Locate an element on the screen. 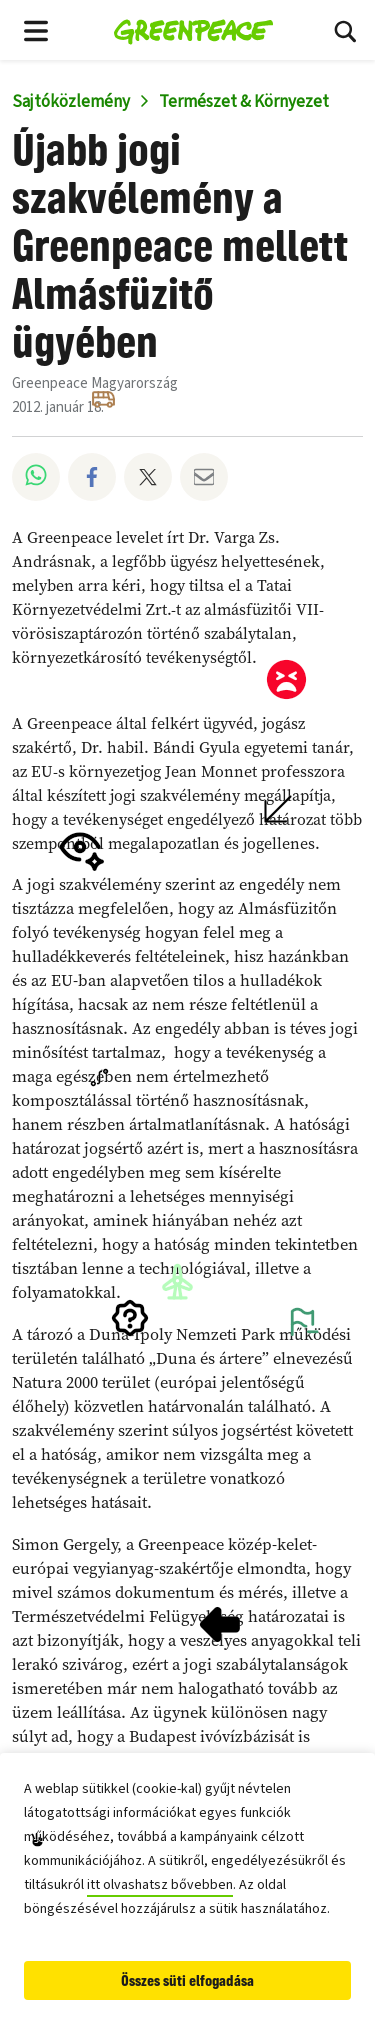  indicates user fatigue or exhaustion status is located at coordinates (286, 679).